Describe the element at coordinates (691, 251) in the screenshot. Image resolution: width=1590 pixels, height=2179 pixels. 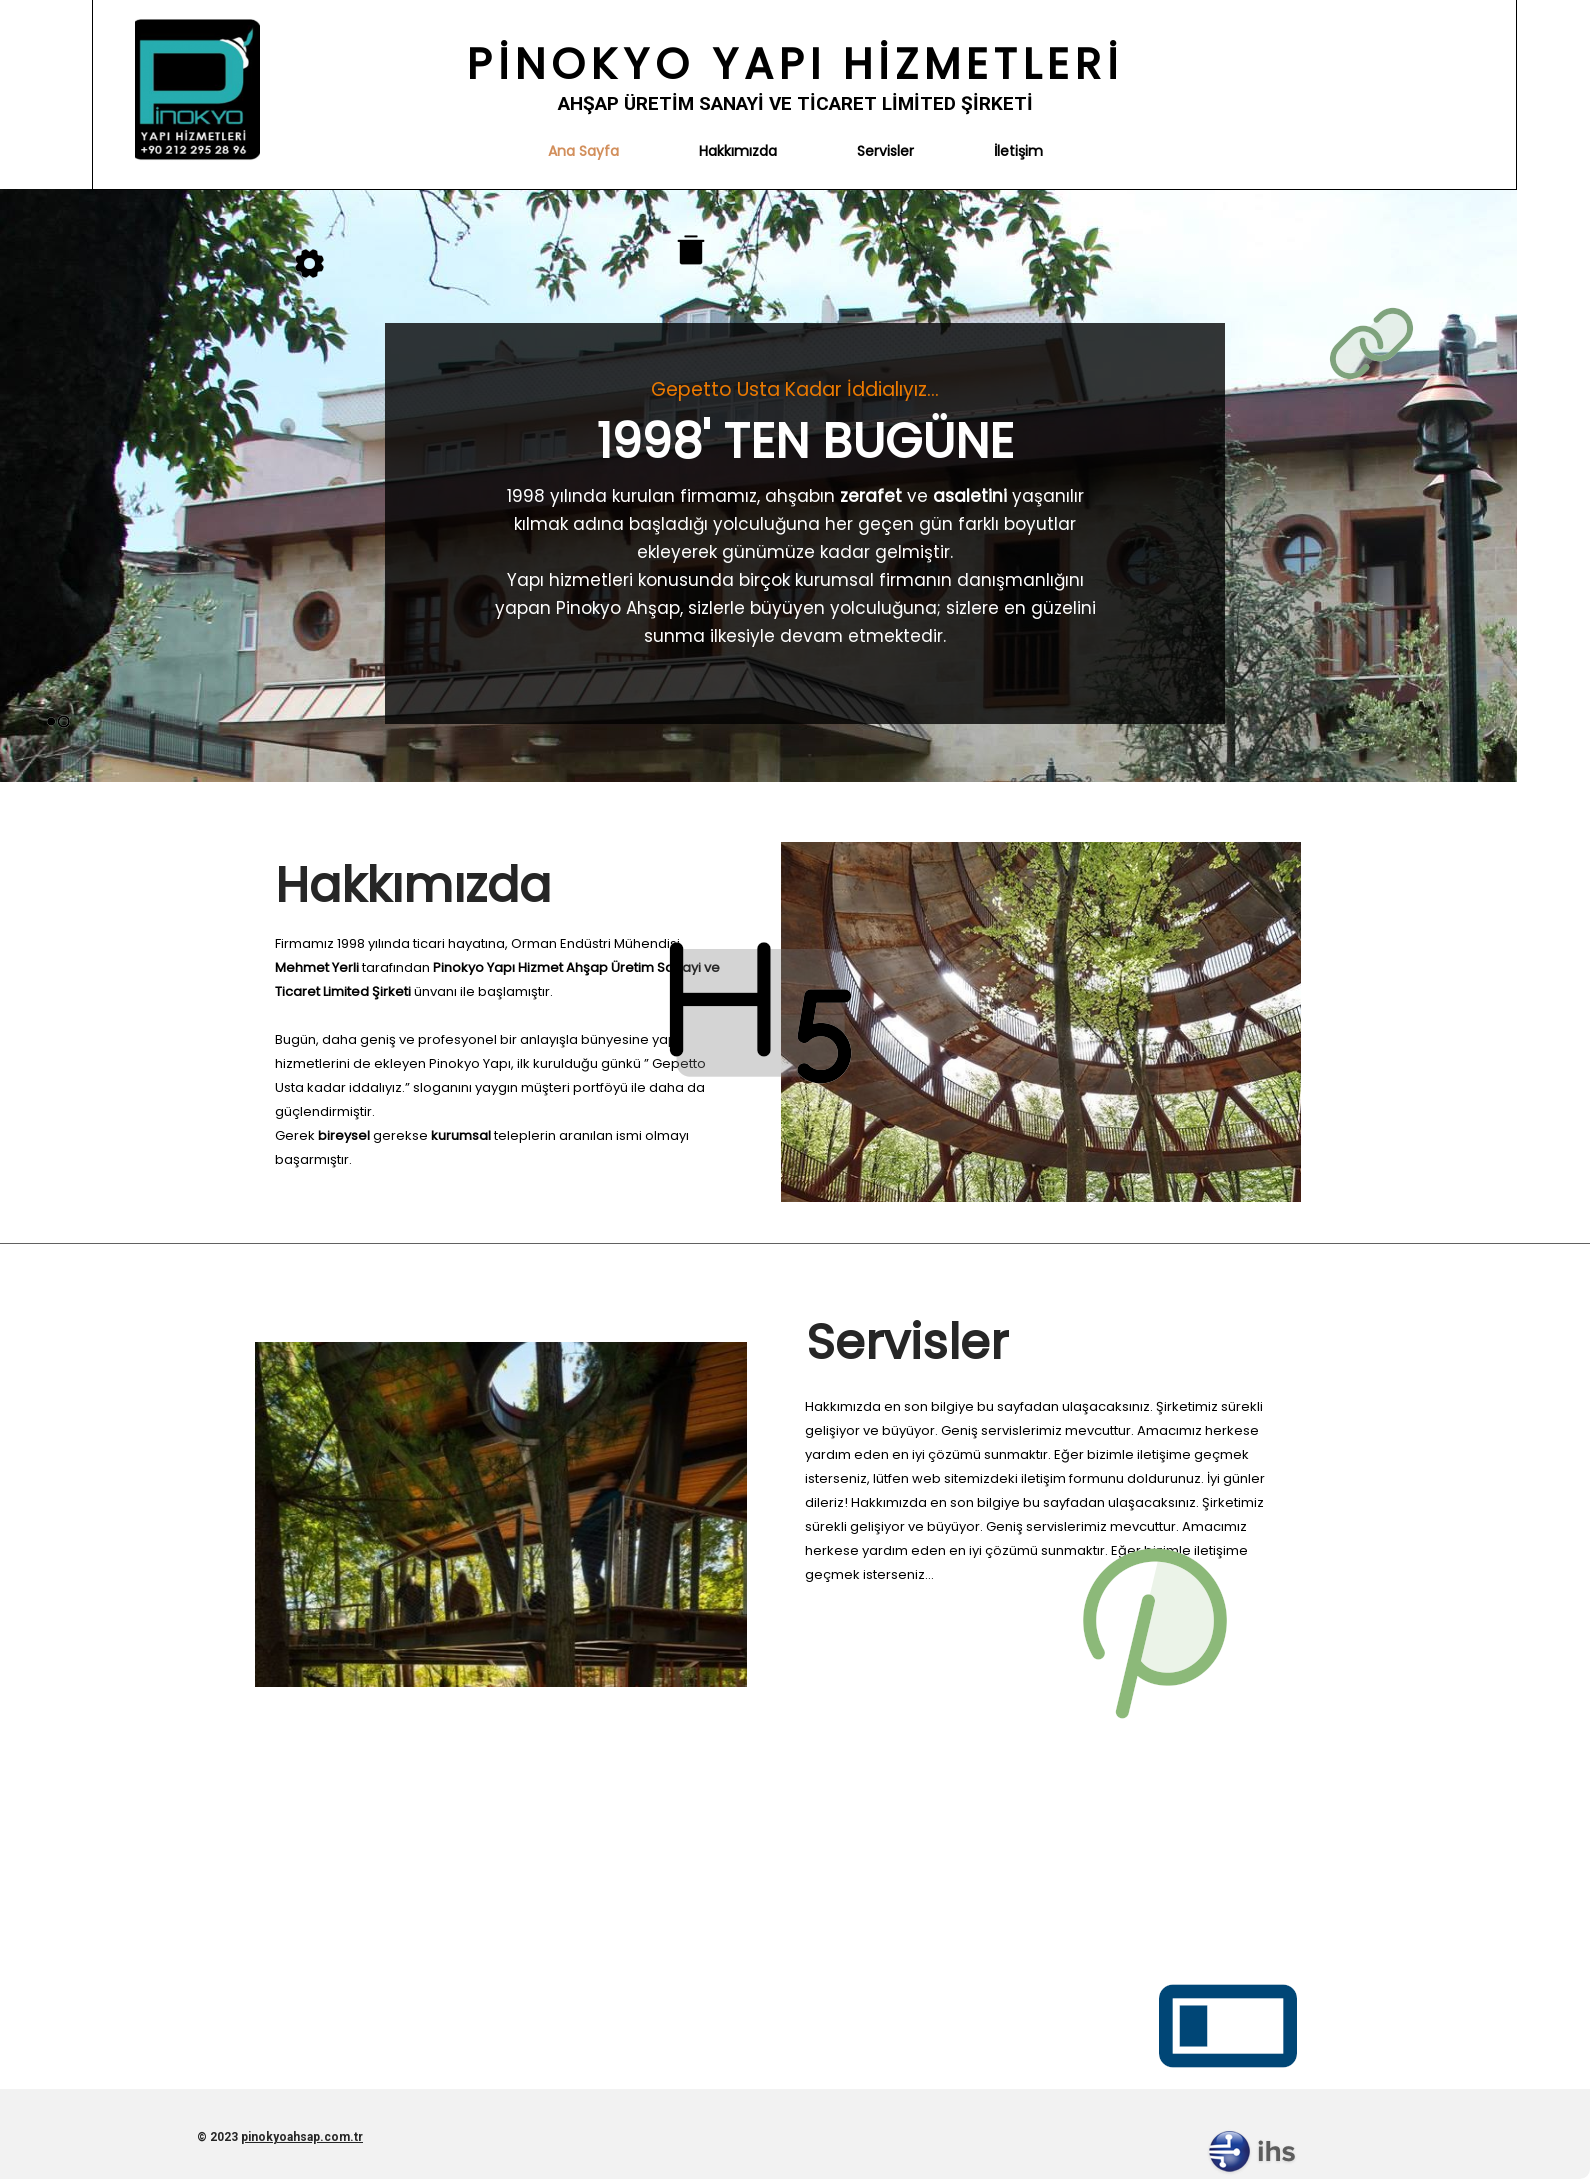
I see `delete an item` at that location.